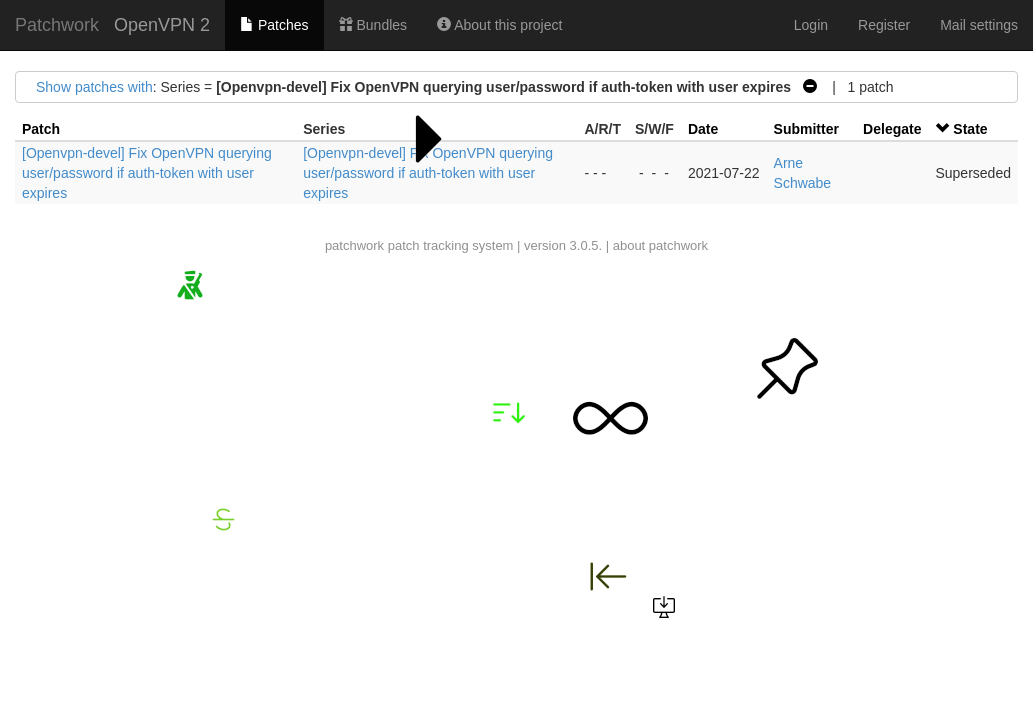 This screenshot has height=720, width=1033. Describe the element at coordinates (429, 139) in the screenshot. I see `play media or start playback` at that location.